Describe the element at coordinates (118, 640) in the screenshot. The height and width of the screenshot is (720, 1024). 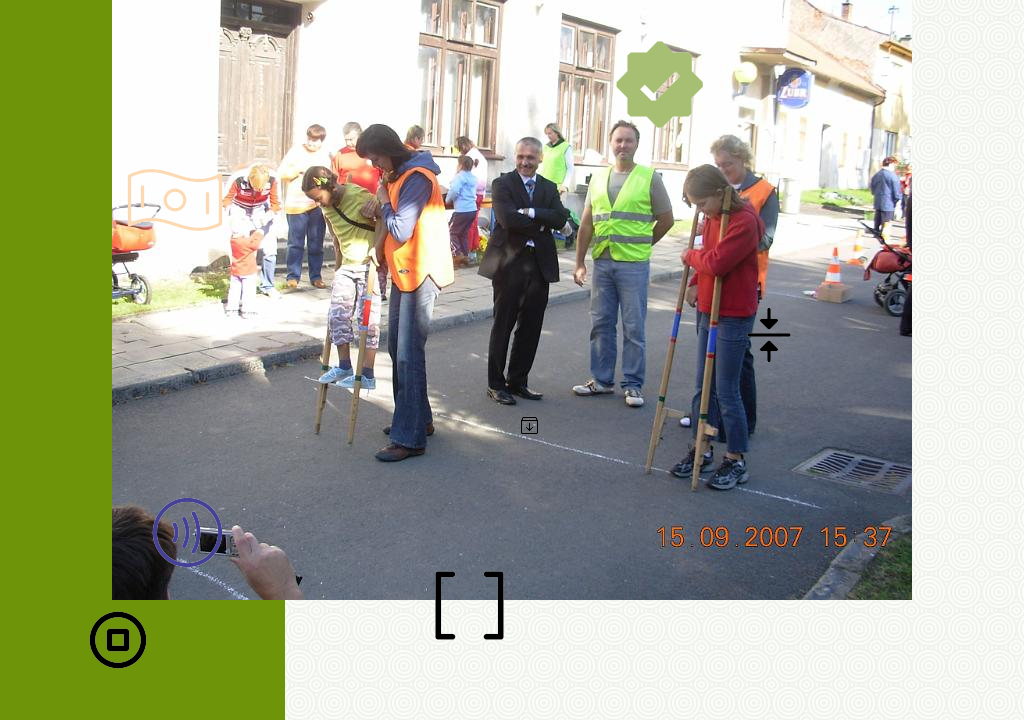
I see `stop media playback` at that location.